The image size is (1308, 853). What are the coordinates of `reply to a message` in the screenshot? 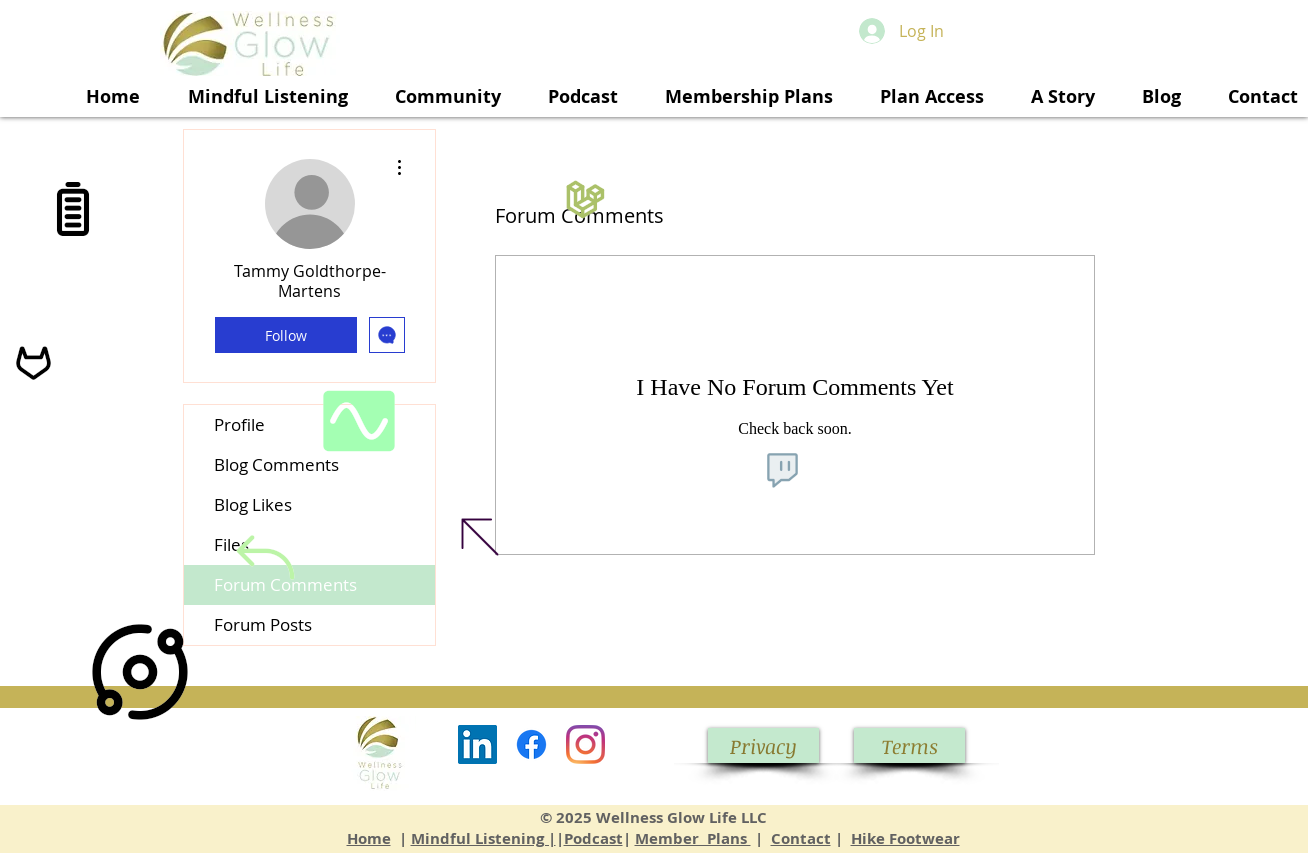 It's located at (265, 557).